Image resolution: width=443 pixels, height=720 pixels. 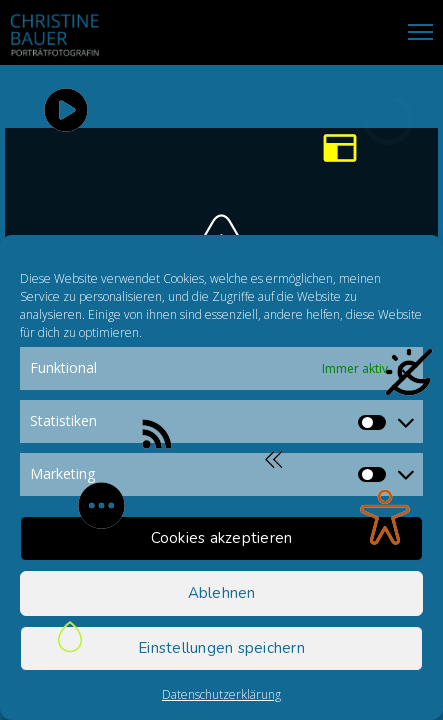 What do you see at coordinates (274, 459) in the screenshot?
I see `go back to the beginning` at bounding box center [274, 459].